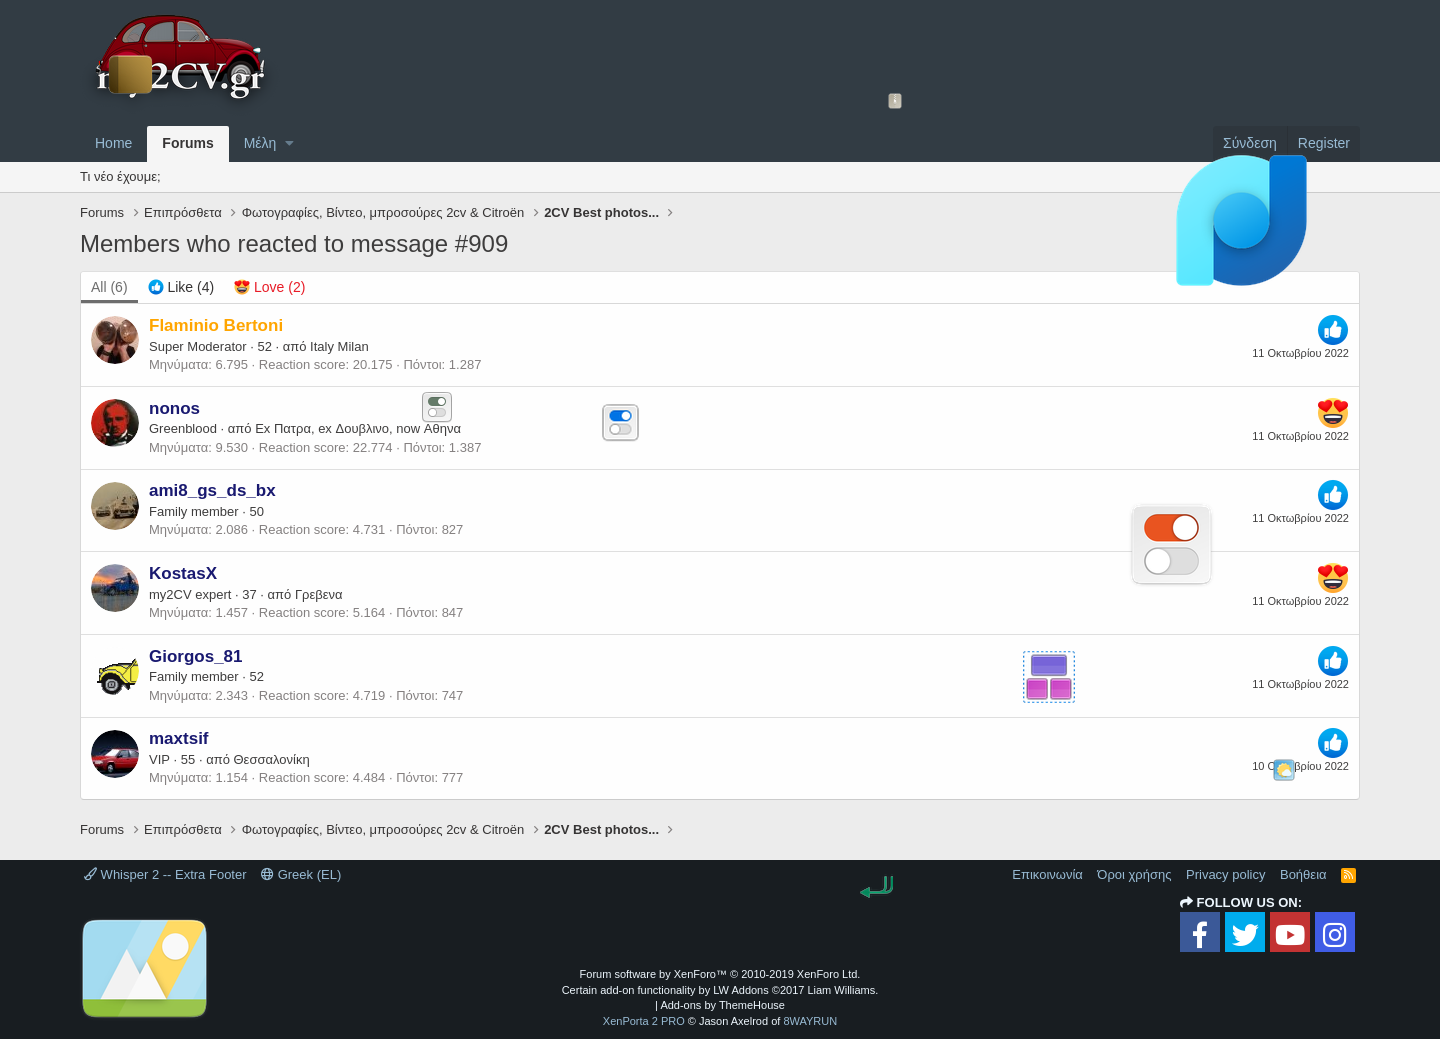  I want to click on reply to all recipients of an email, so click(876, 885).